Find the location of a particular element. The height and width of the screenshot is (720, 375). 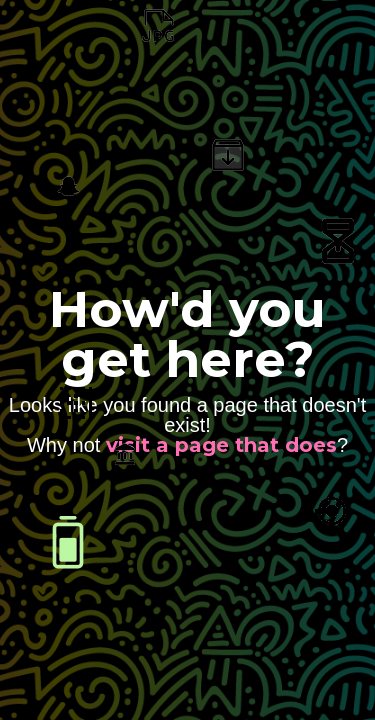

open Snapchat app is located at coordinates (68, 186).